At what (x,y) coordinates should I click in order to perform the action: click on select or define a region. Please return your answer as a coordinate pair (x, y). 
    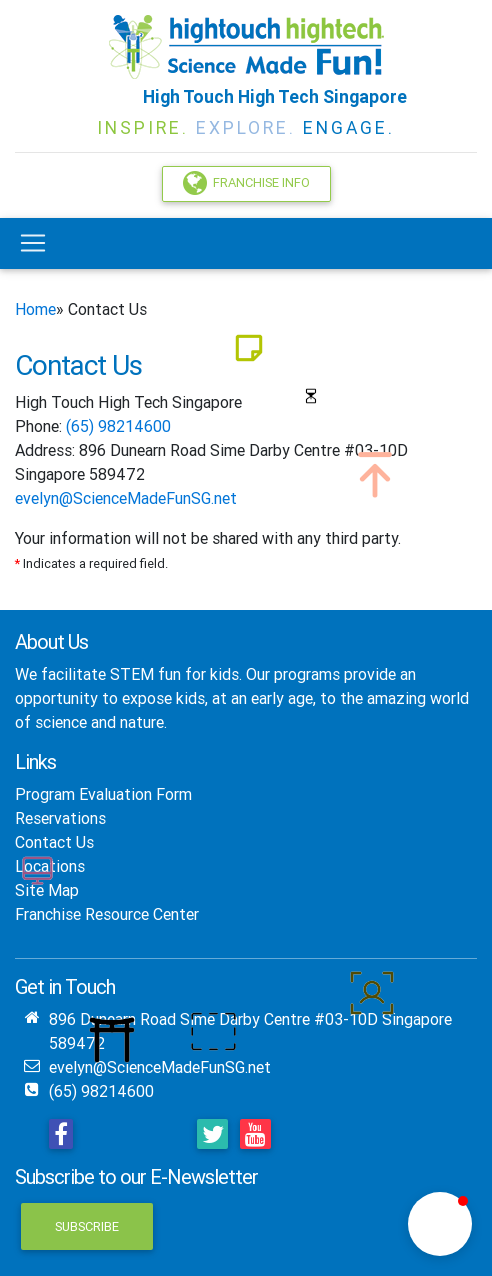
    Looking at the image, I should click on (213, 1031).